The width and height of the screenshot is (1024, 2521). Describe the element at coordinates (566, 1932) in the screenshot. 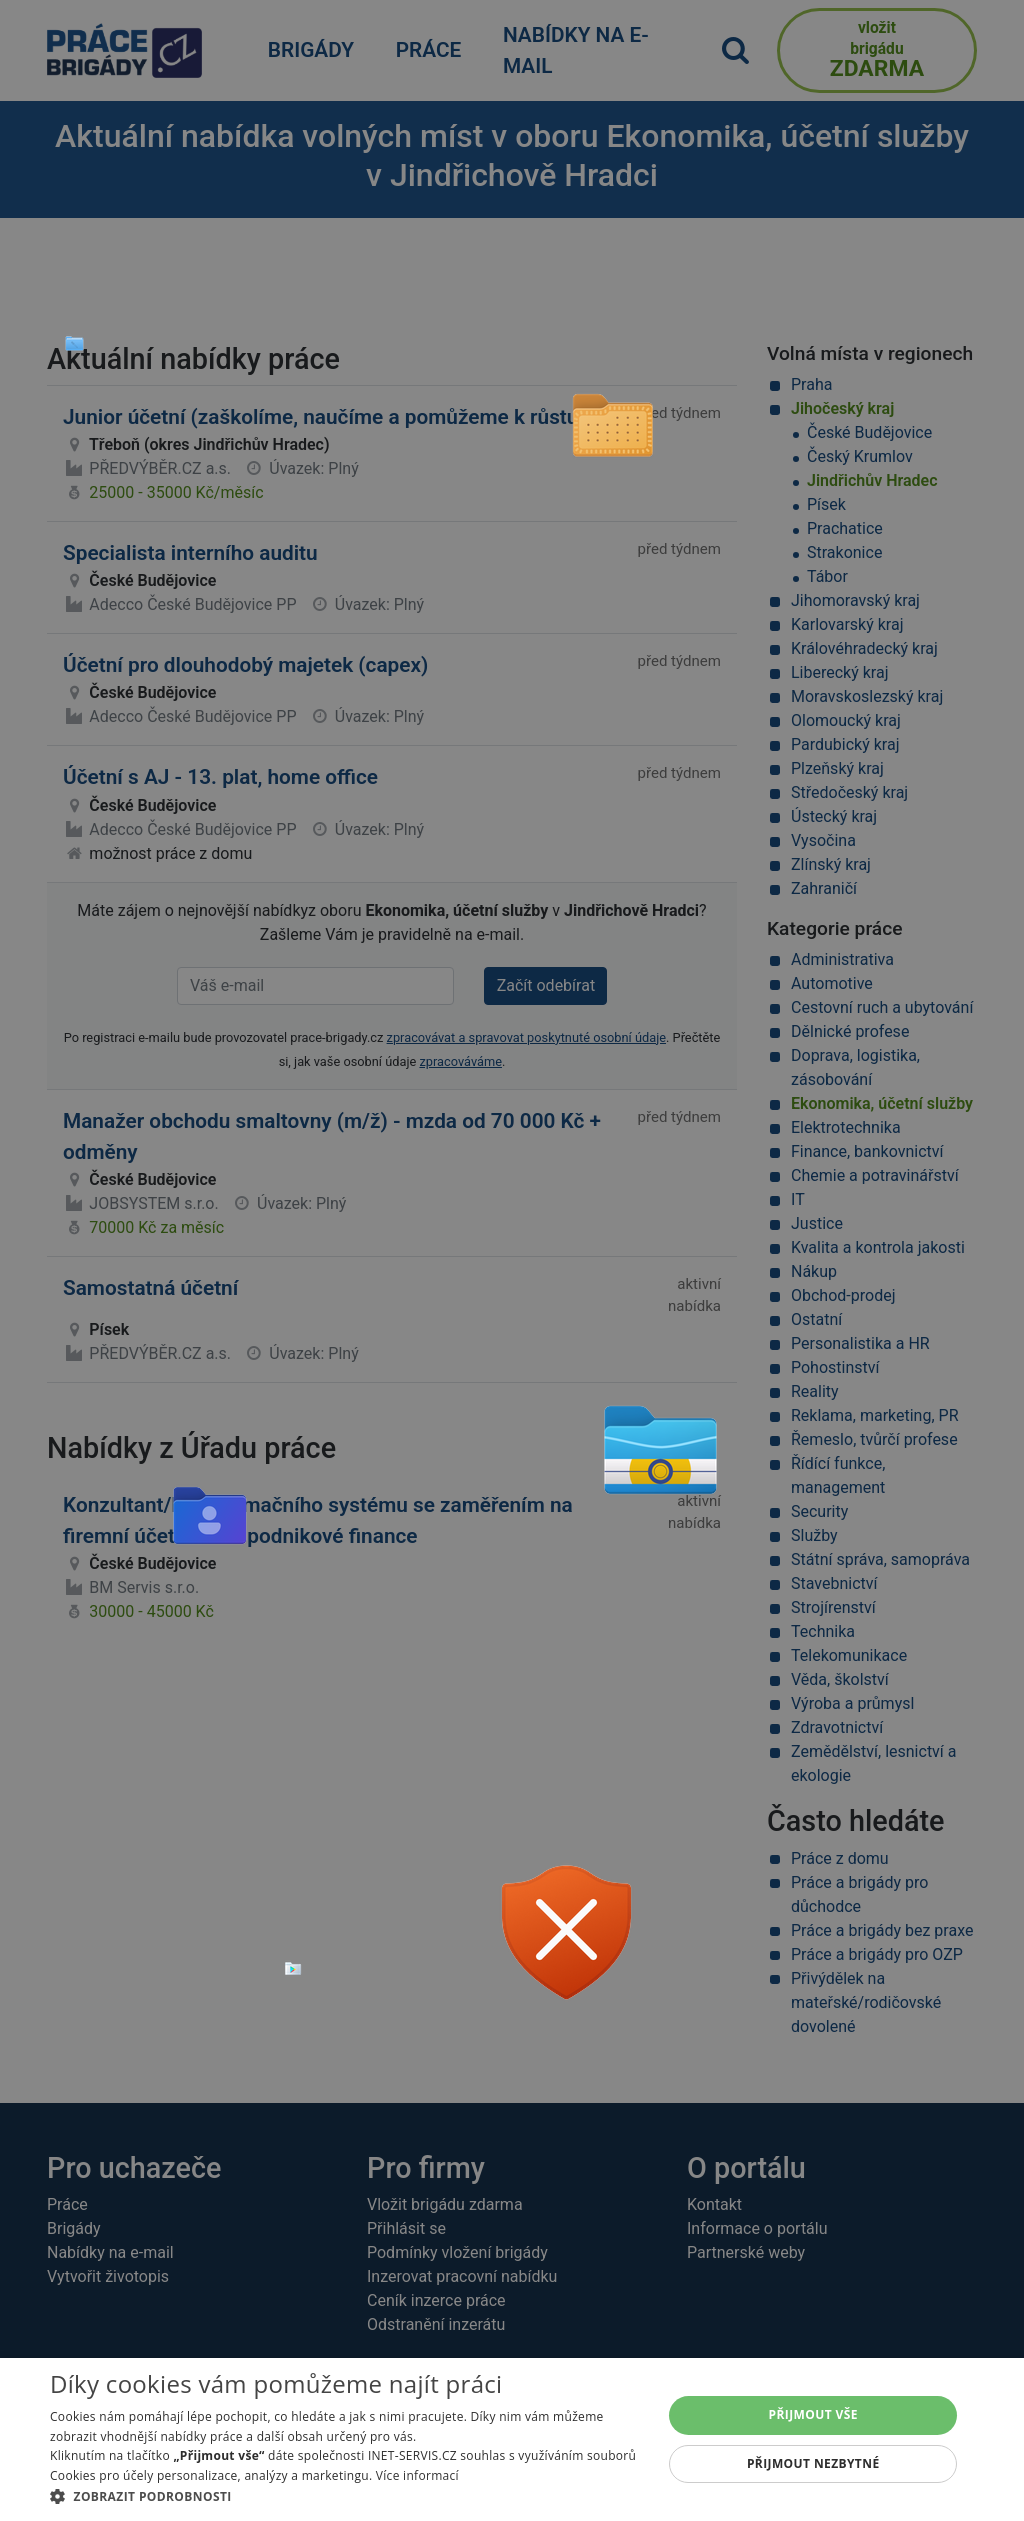

I see `indicates a security error or protection failure` at that location.